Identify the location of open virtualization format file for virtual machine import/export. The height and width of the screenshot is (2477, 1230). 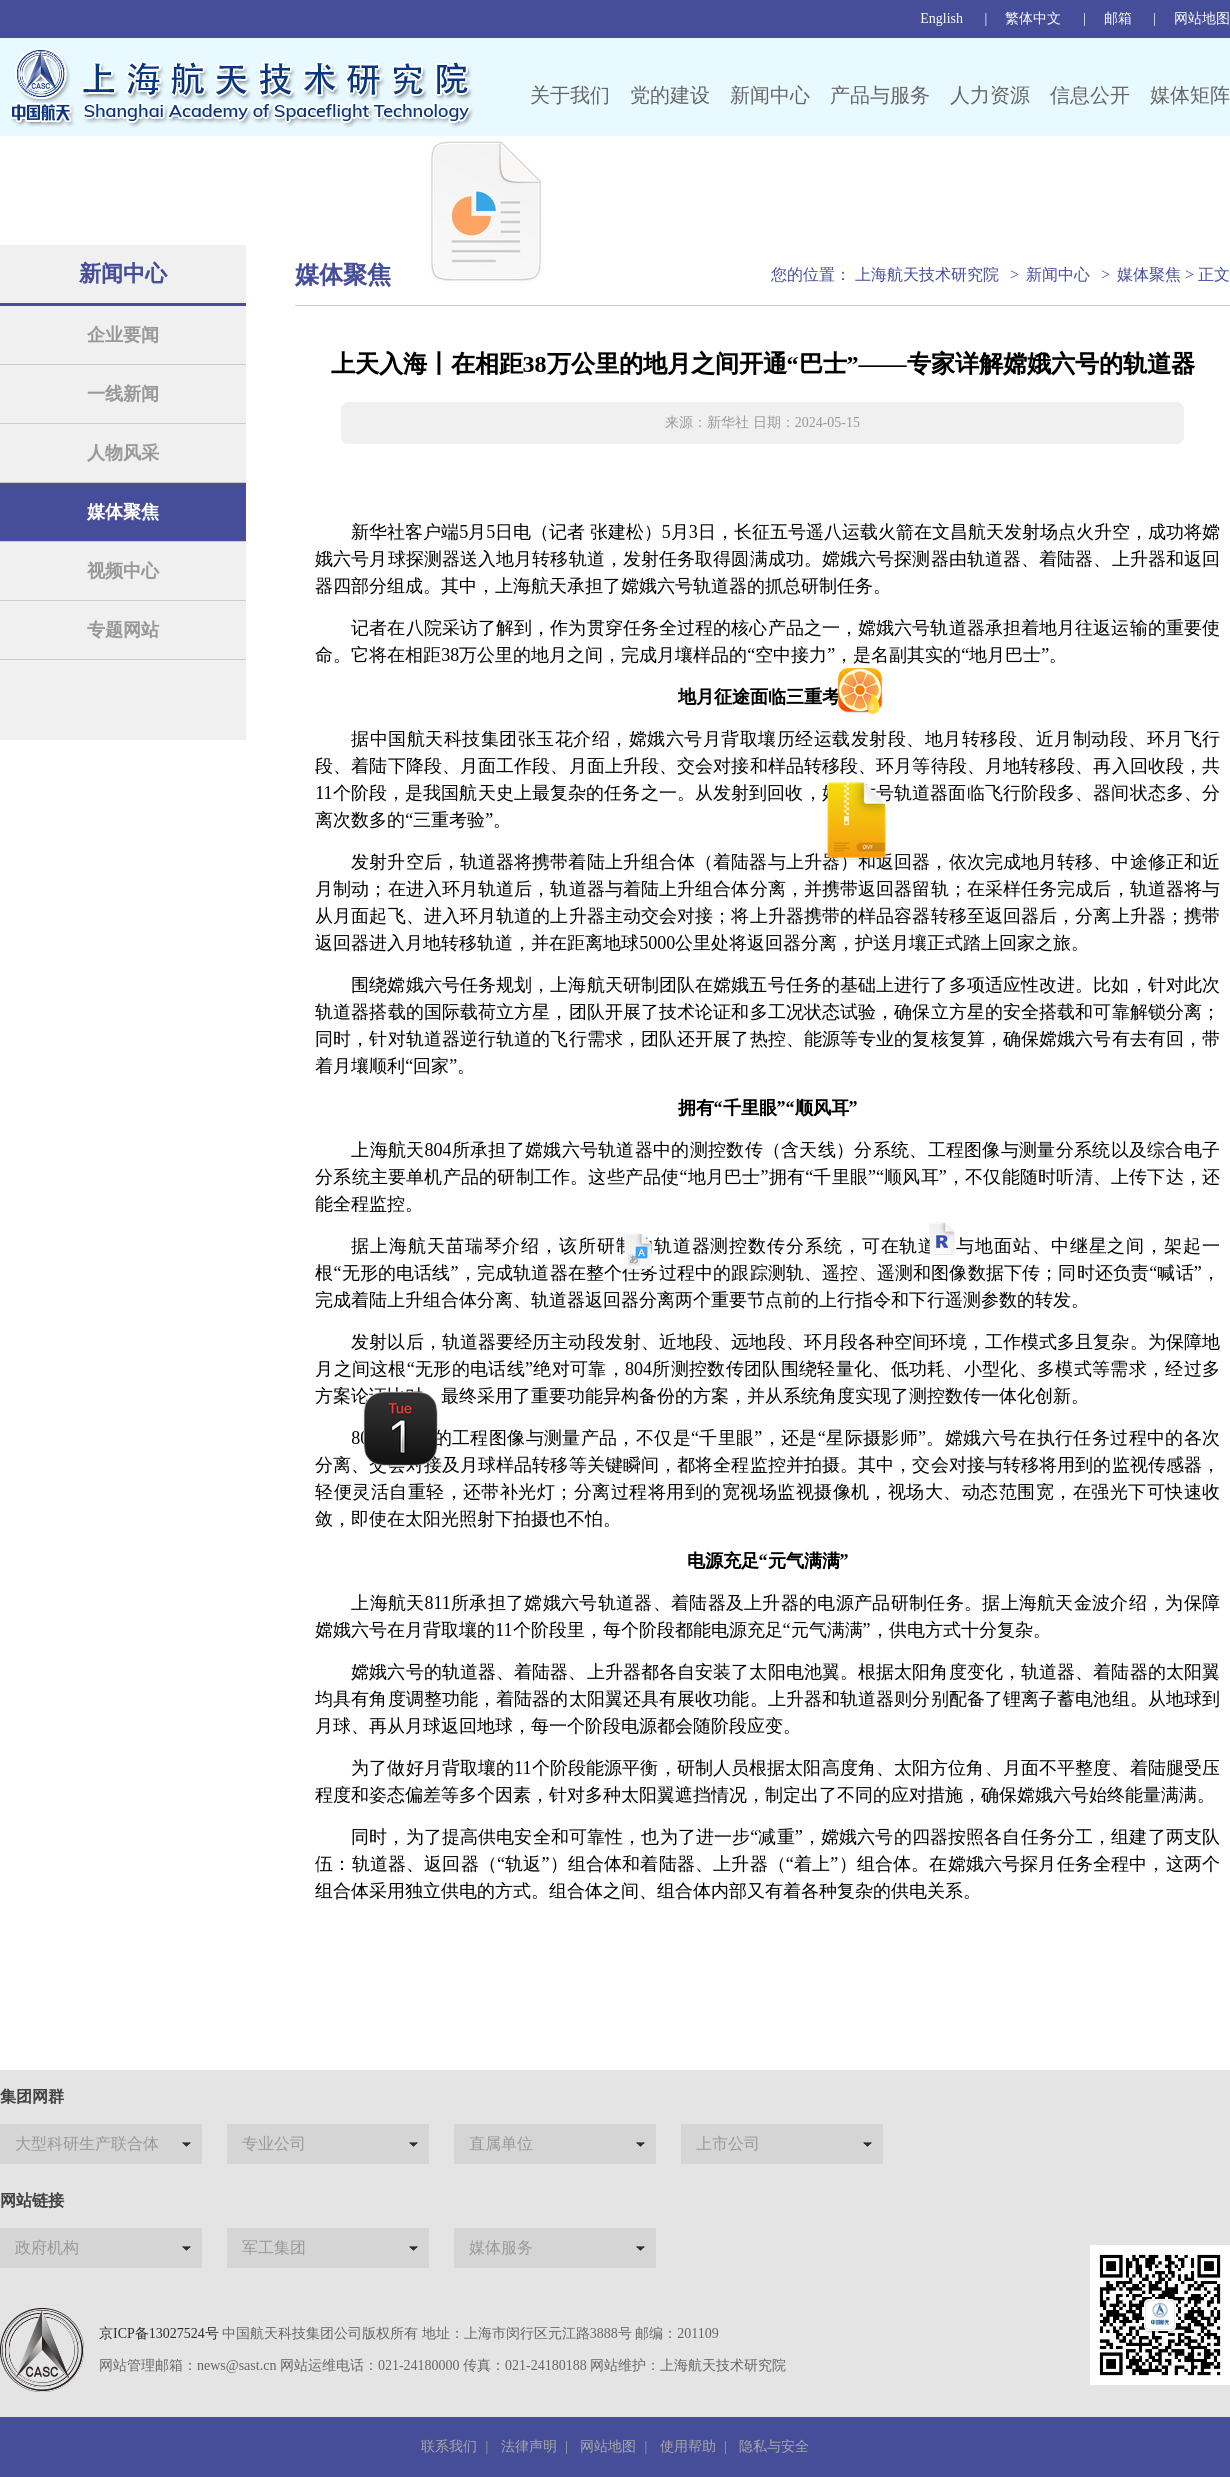
(856, 821).